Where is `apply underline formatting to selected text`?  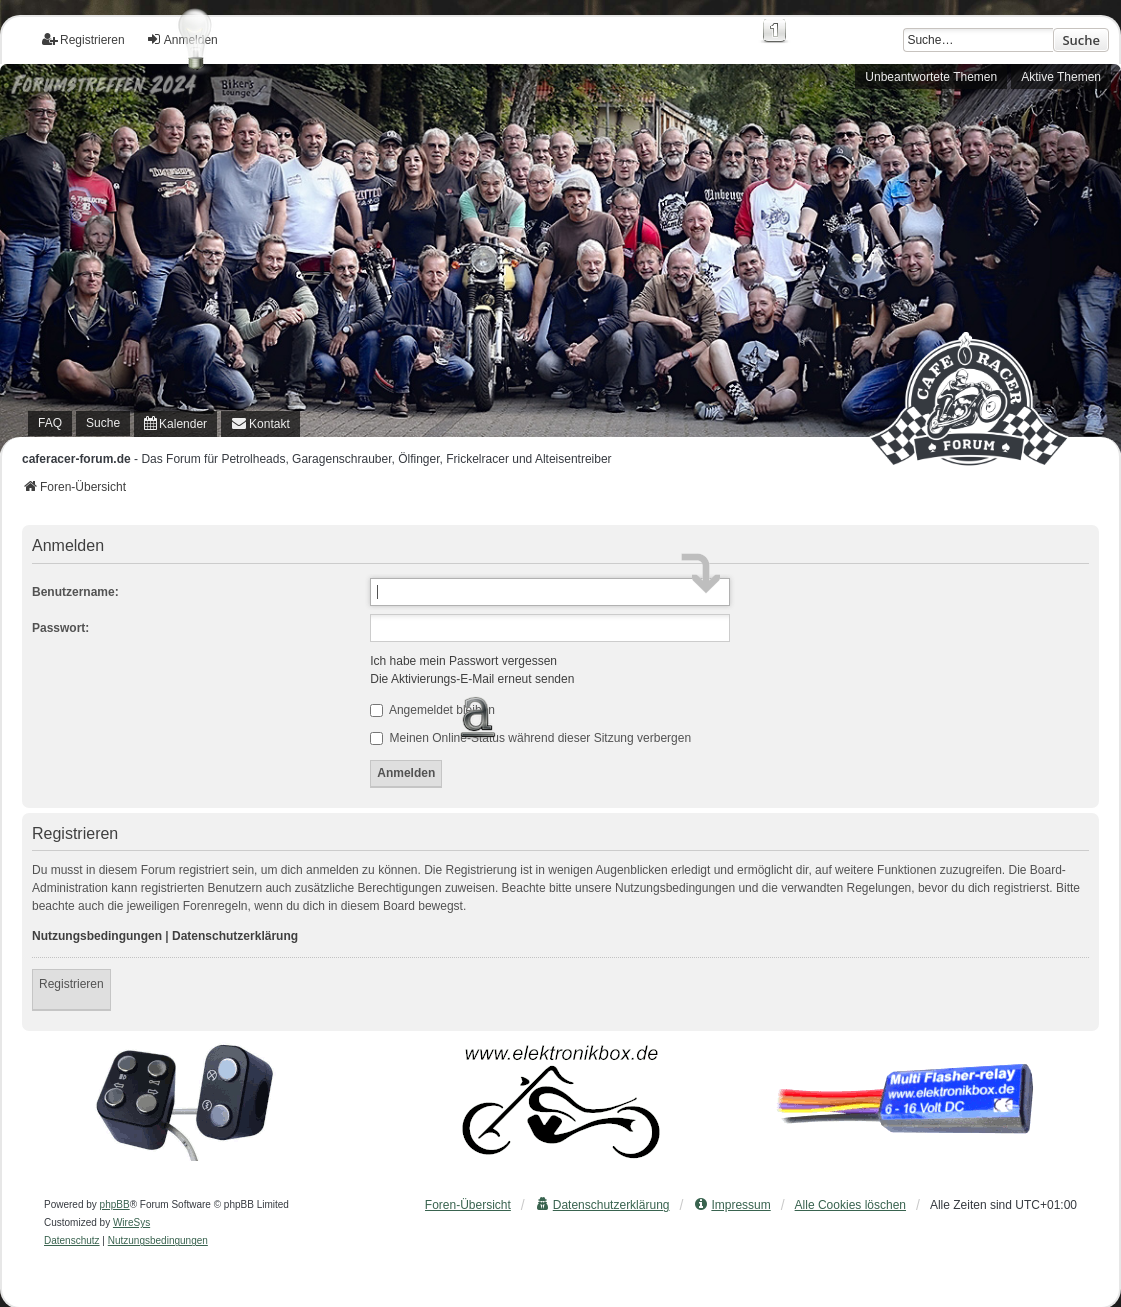
apply underline formatting to selected text is located at coordinates (477, 717).